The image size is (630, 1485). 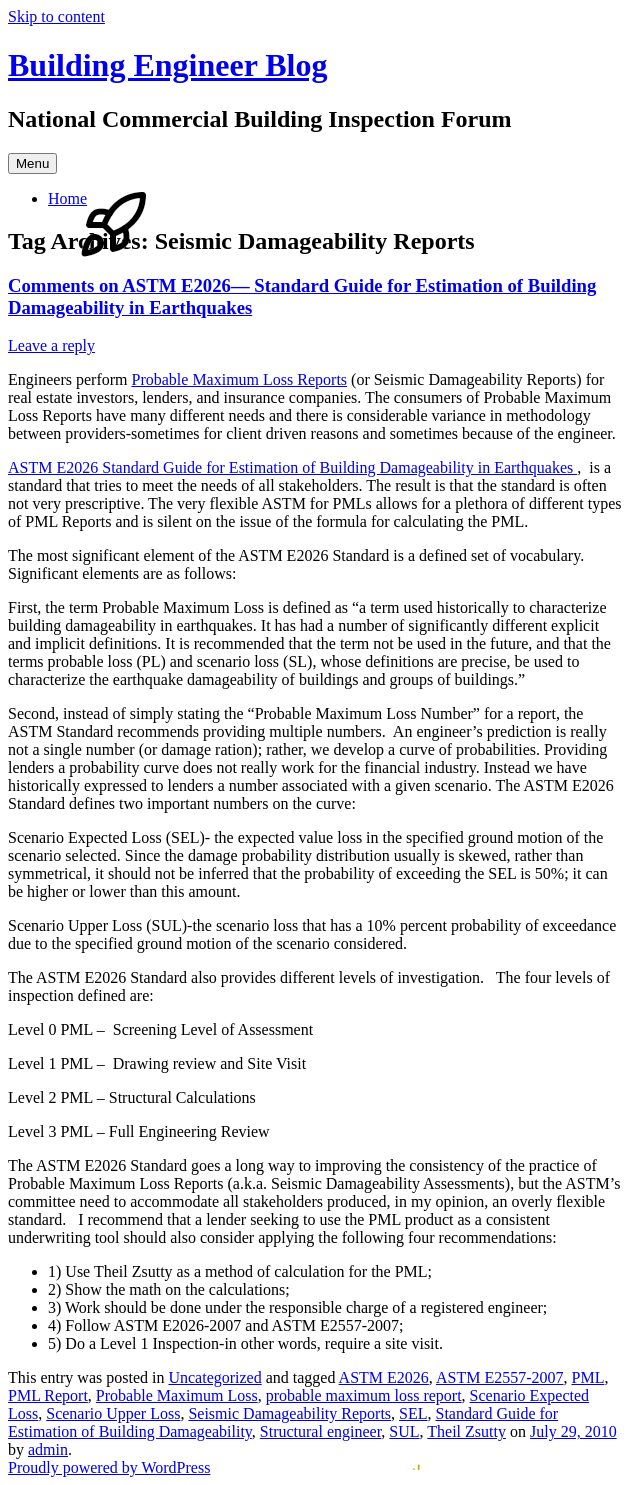 I want to click on indicates weak signal strength, so click(x=423, y=1461).